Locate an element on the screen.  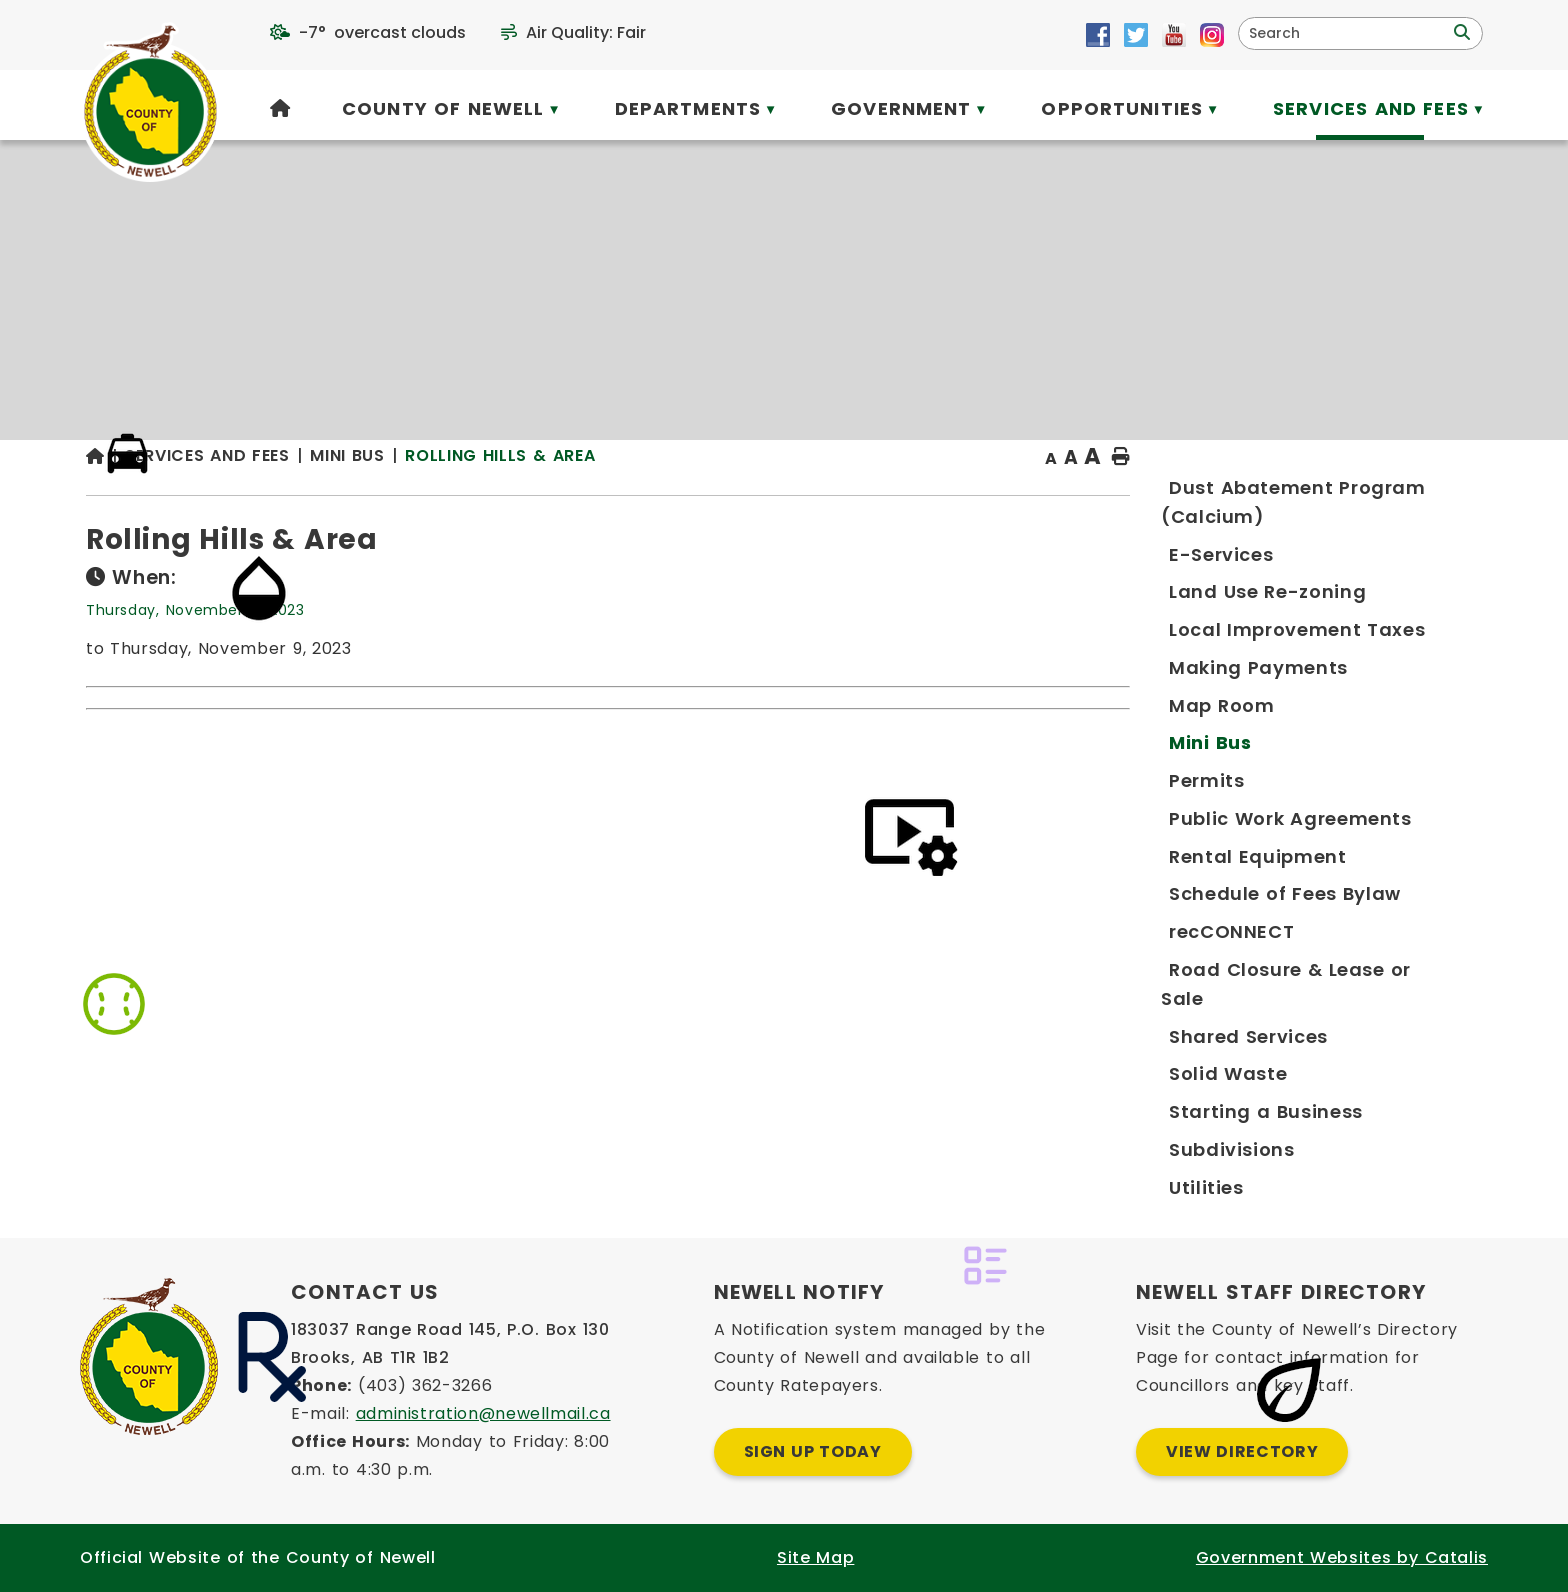
adjust transparency or opacity settings is located at coordinates (259, 588).